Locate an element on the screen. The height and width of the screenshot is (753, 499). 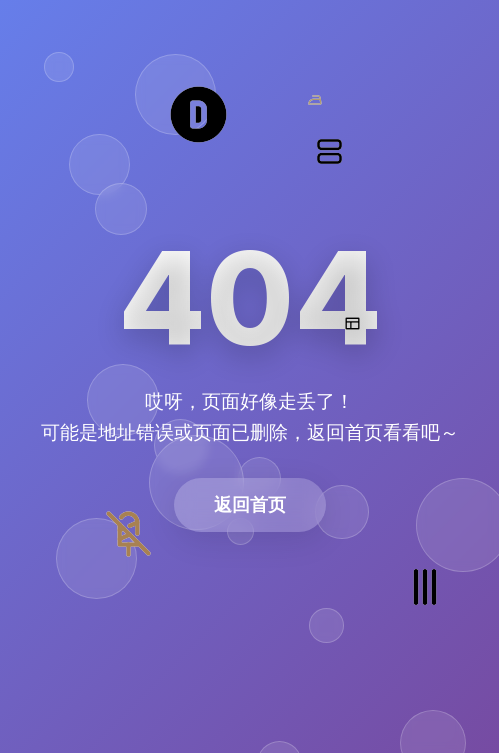
change page layout or view is located at coordinates (352, 323).